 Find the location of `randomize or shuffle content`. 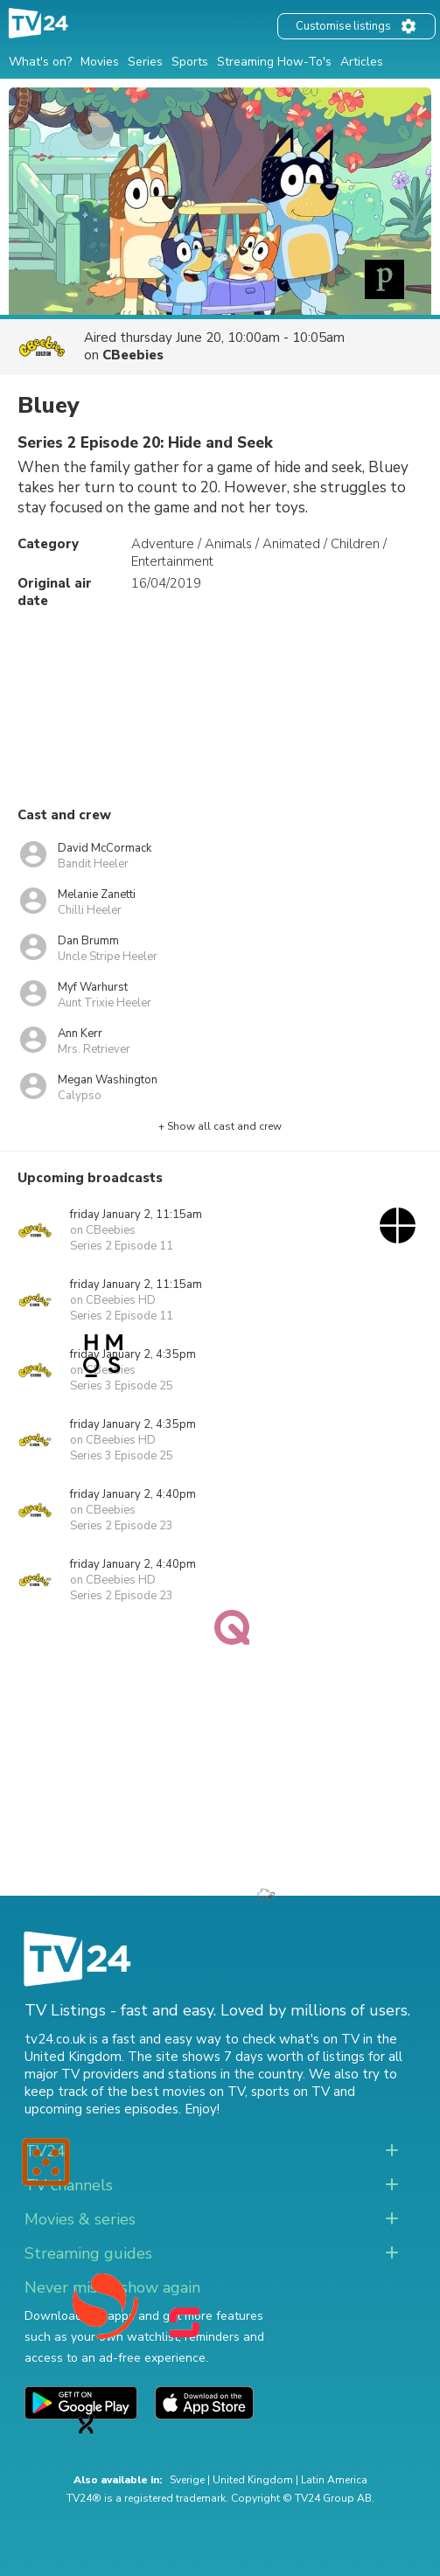

randomize or shuffle content is located at coordinates (45, 2162).